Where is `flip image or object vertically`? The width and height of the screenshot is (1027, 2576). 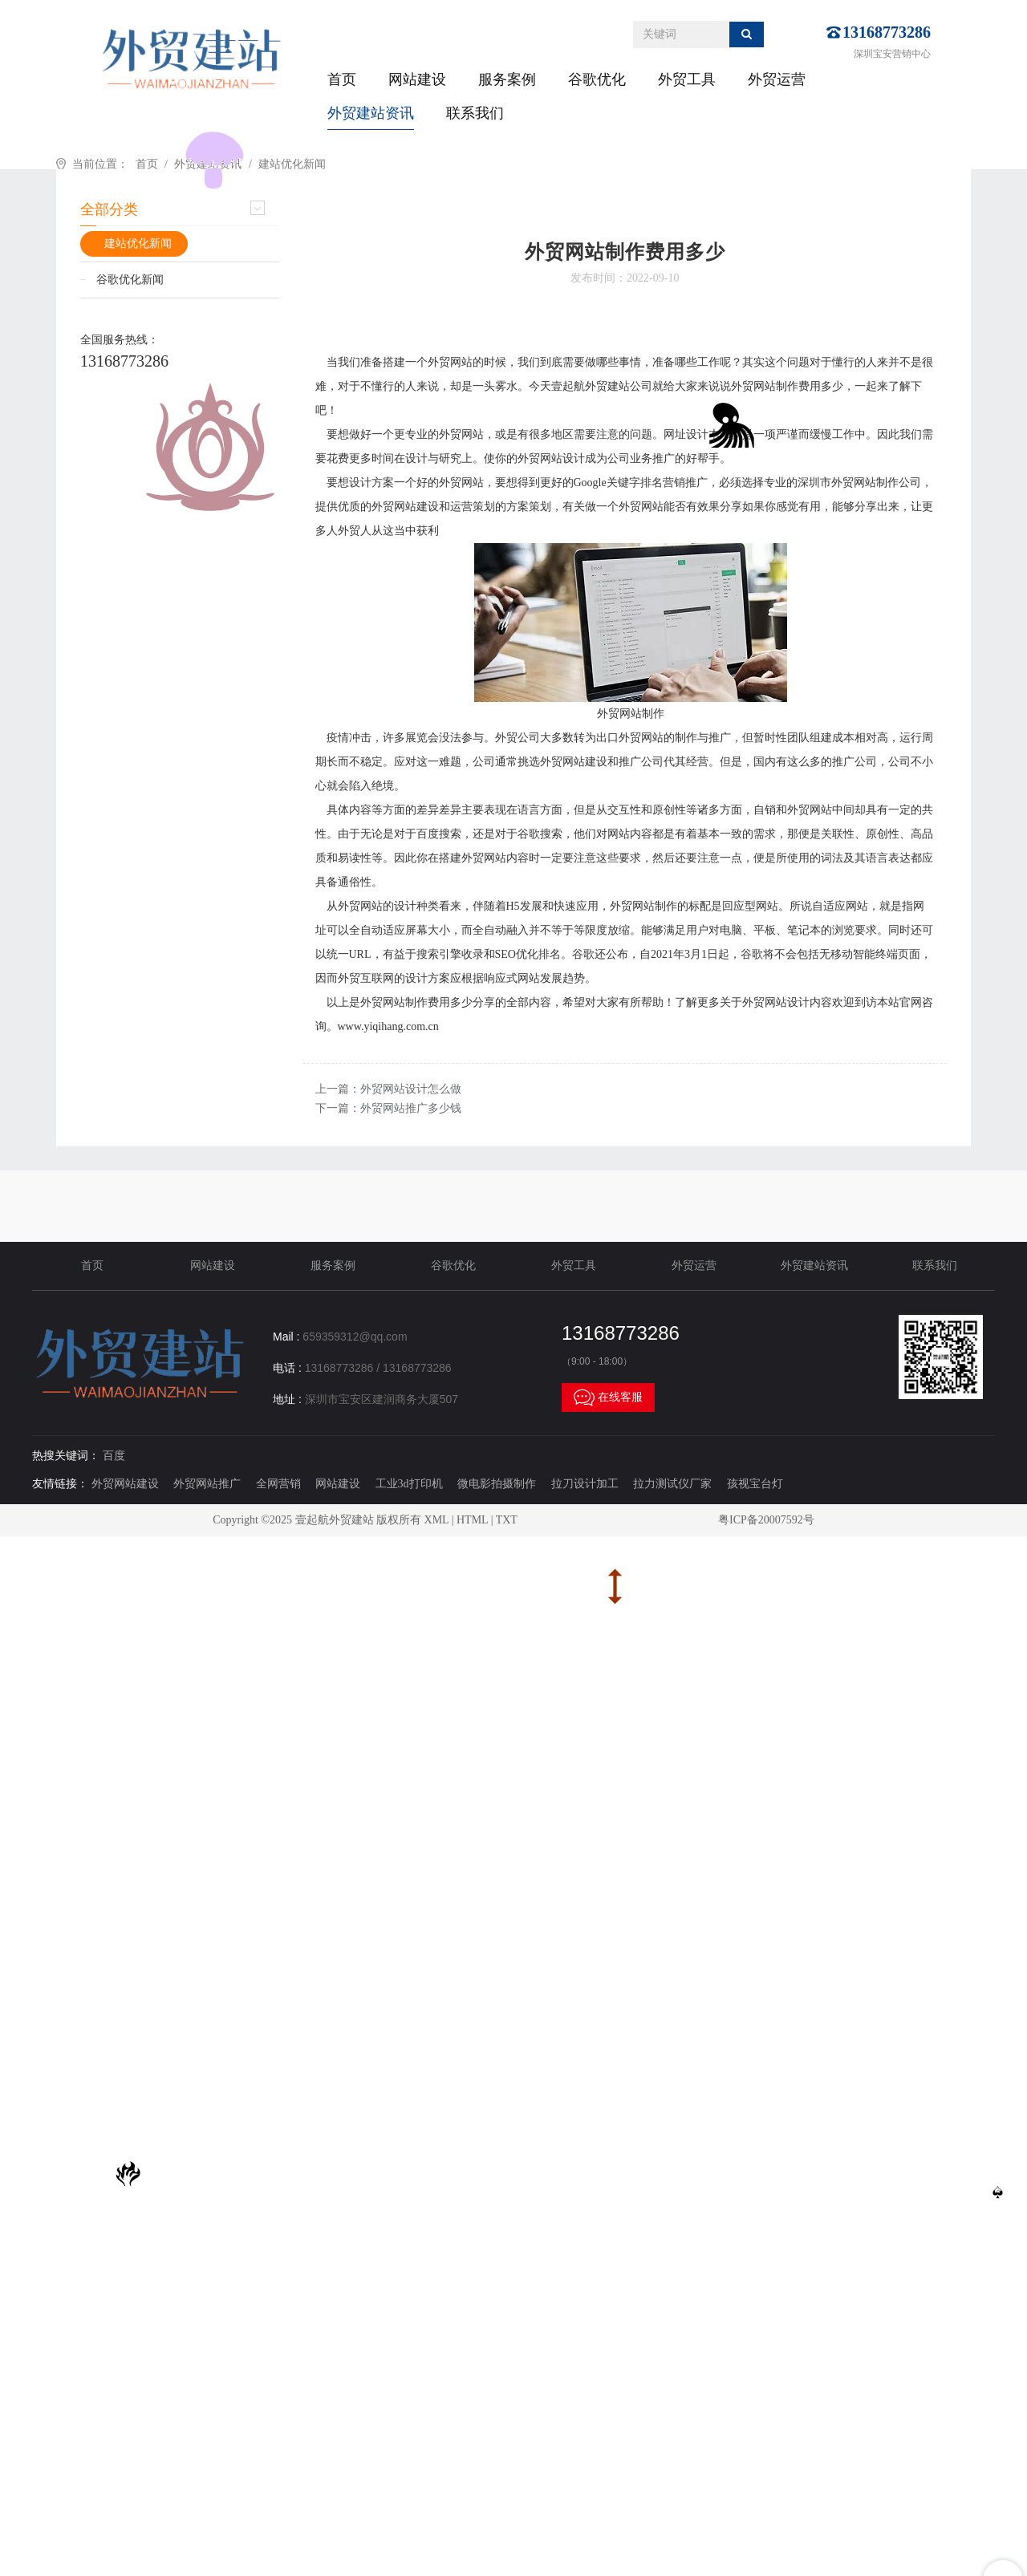 flip image or object vertically is located at coordinates (615, 1586).